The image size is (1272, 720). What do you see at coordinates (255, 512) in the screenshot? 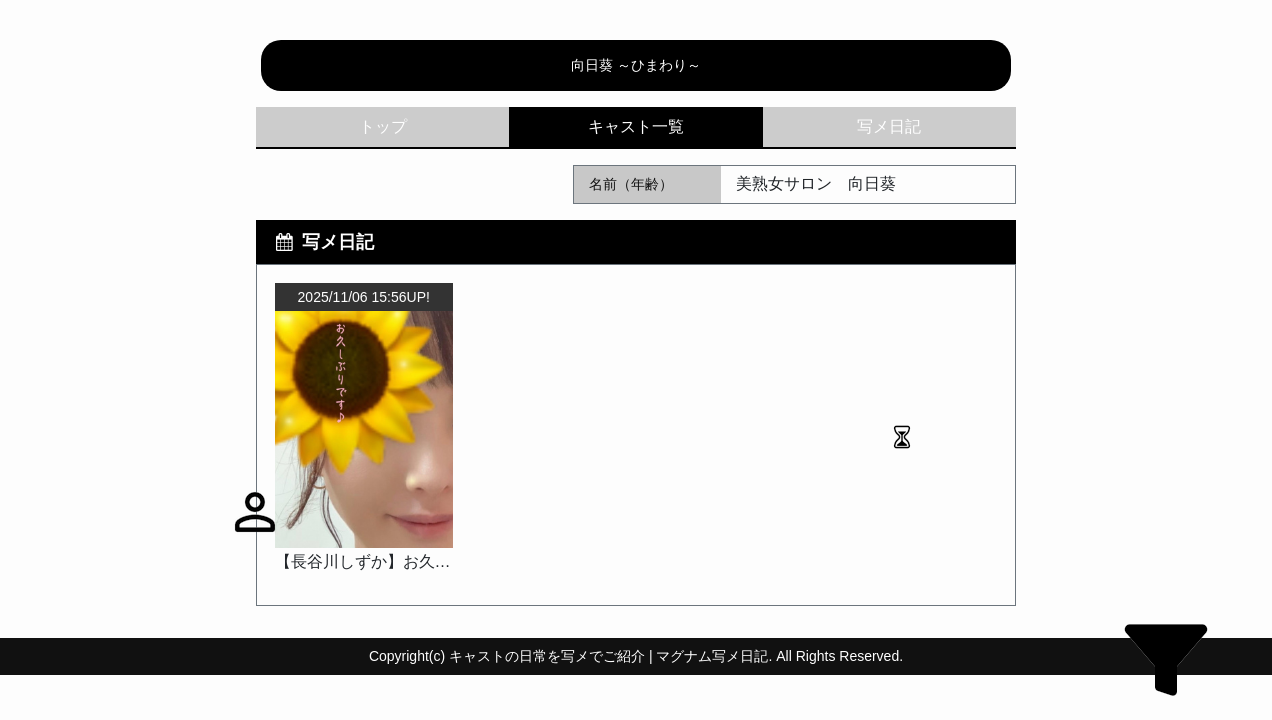
I see `view your profile` at bounding box center [255, 512].